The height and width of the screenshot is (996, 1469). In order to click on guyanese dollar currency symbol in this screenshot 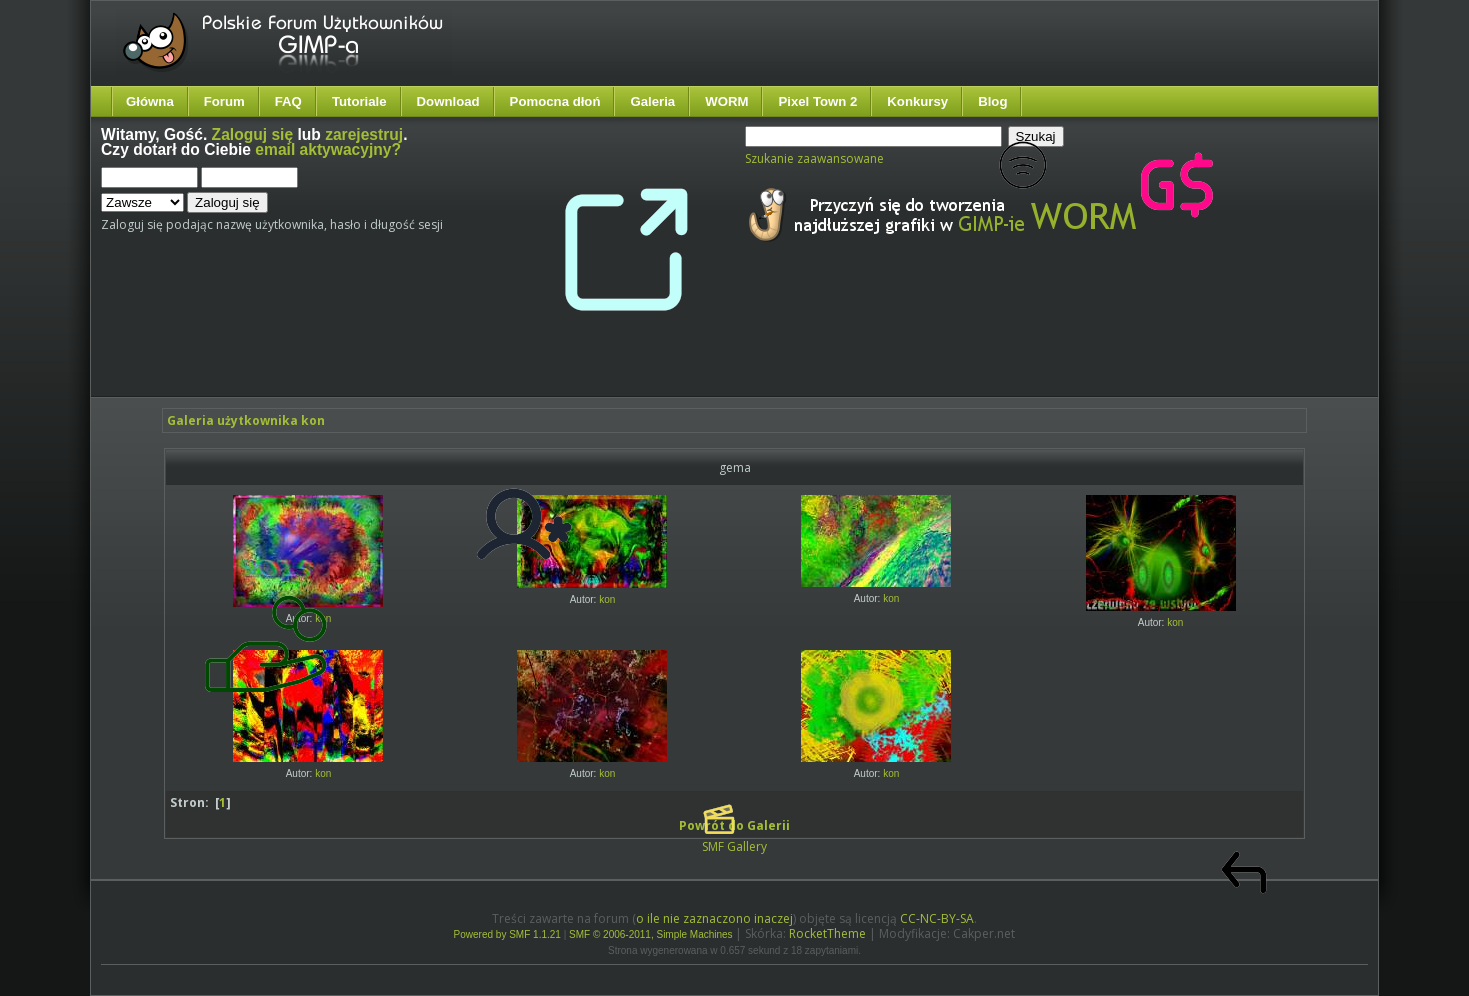, I will do `click(1177, 185)`.